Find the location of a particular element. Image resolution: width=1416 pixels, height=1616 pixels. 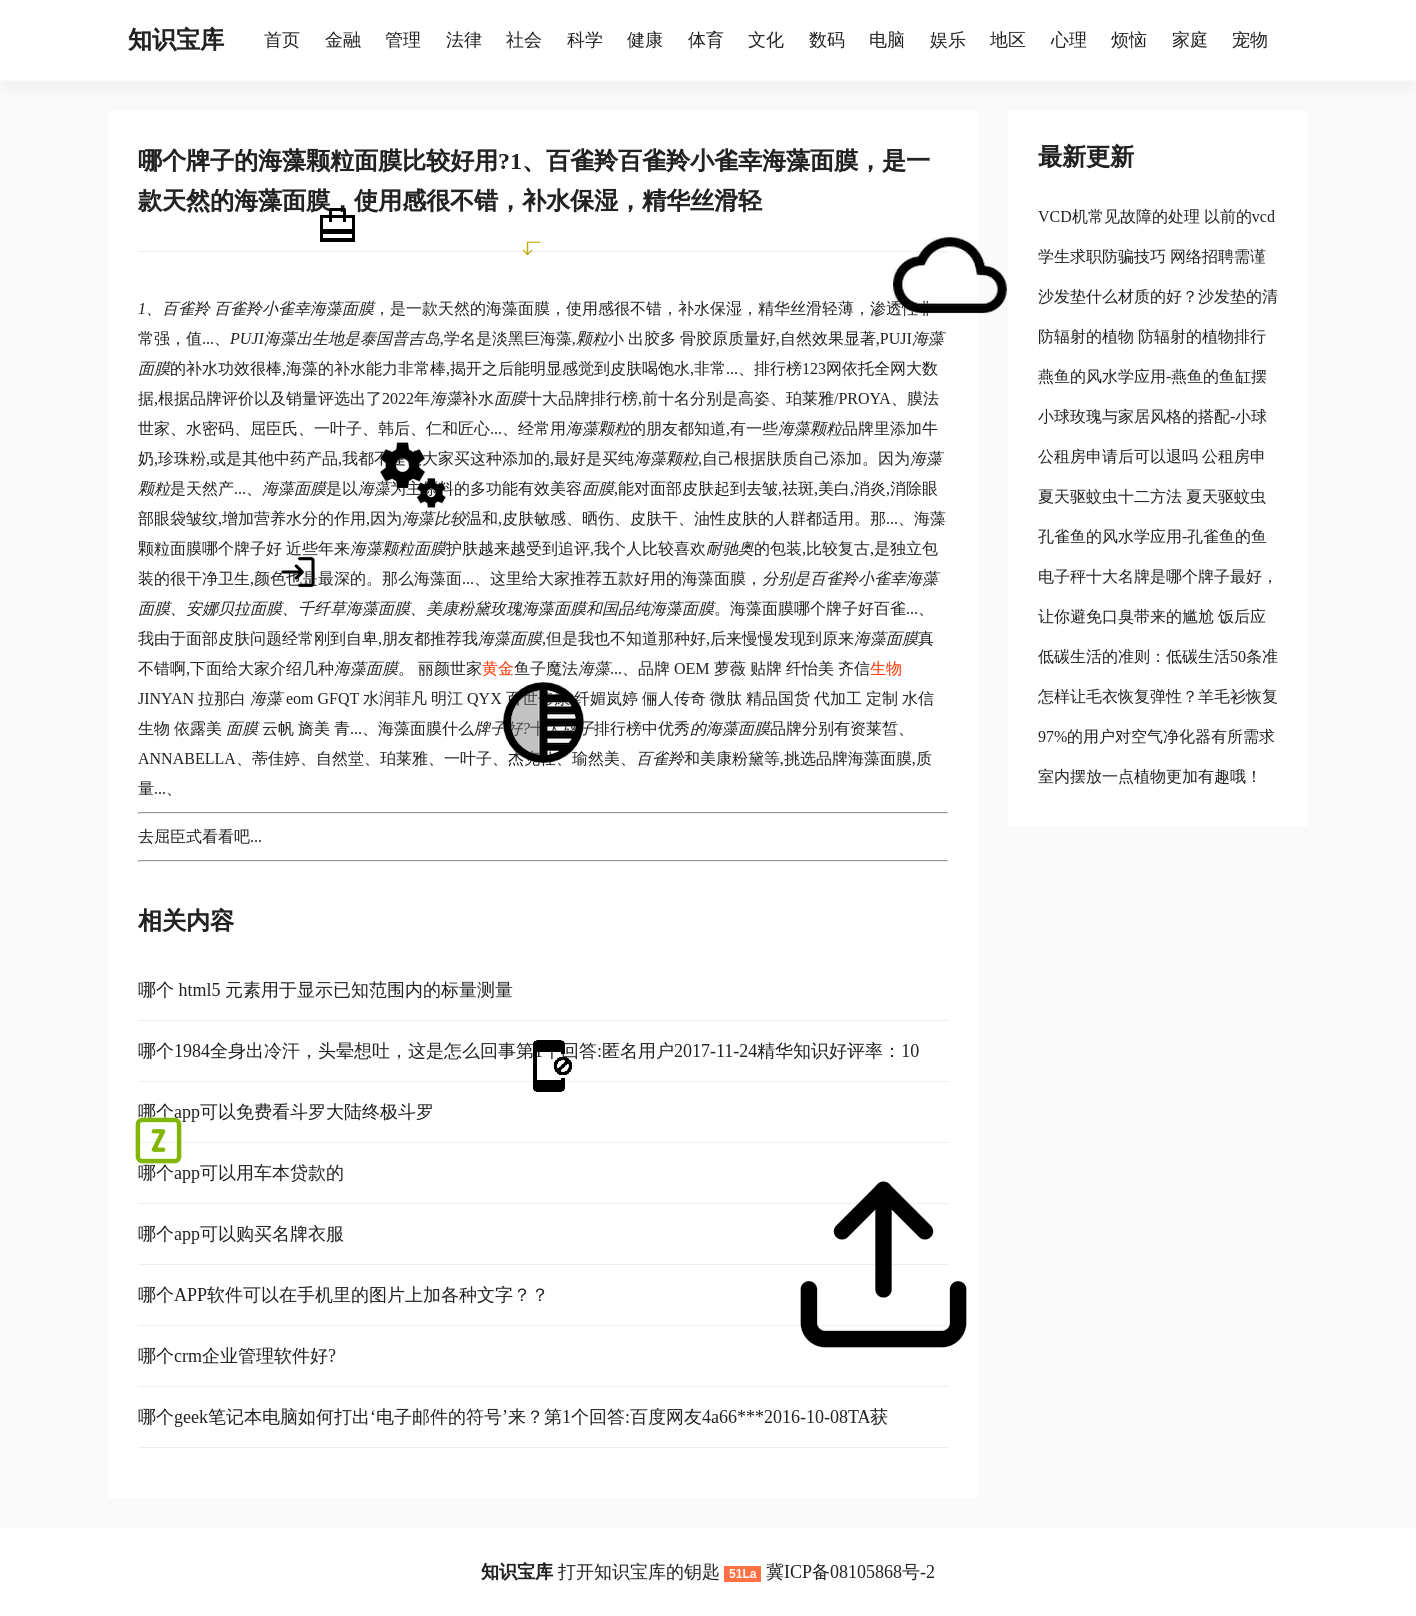

block or restrict an app is located at coordinates (549, 1066).